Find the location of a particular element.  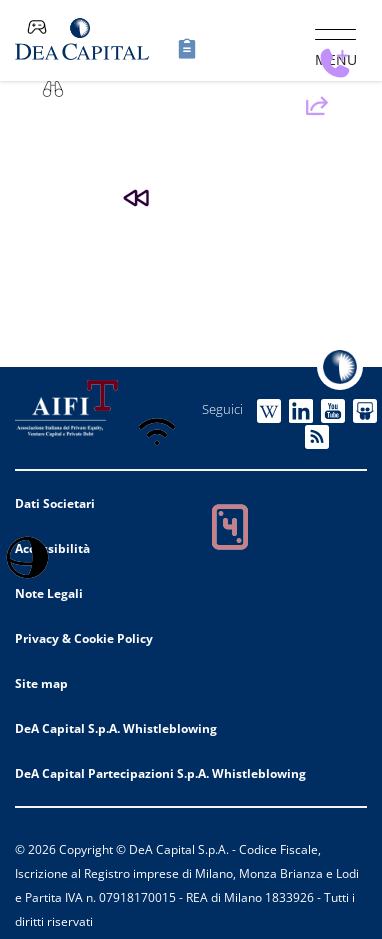

add a new contact is located at coordinates (335, 62).